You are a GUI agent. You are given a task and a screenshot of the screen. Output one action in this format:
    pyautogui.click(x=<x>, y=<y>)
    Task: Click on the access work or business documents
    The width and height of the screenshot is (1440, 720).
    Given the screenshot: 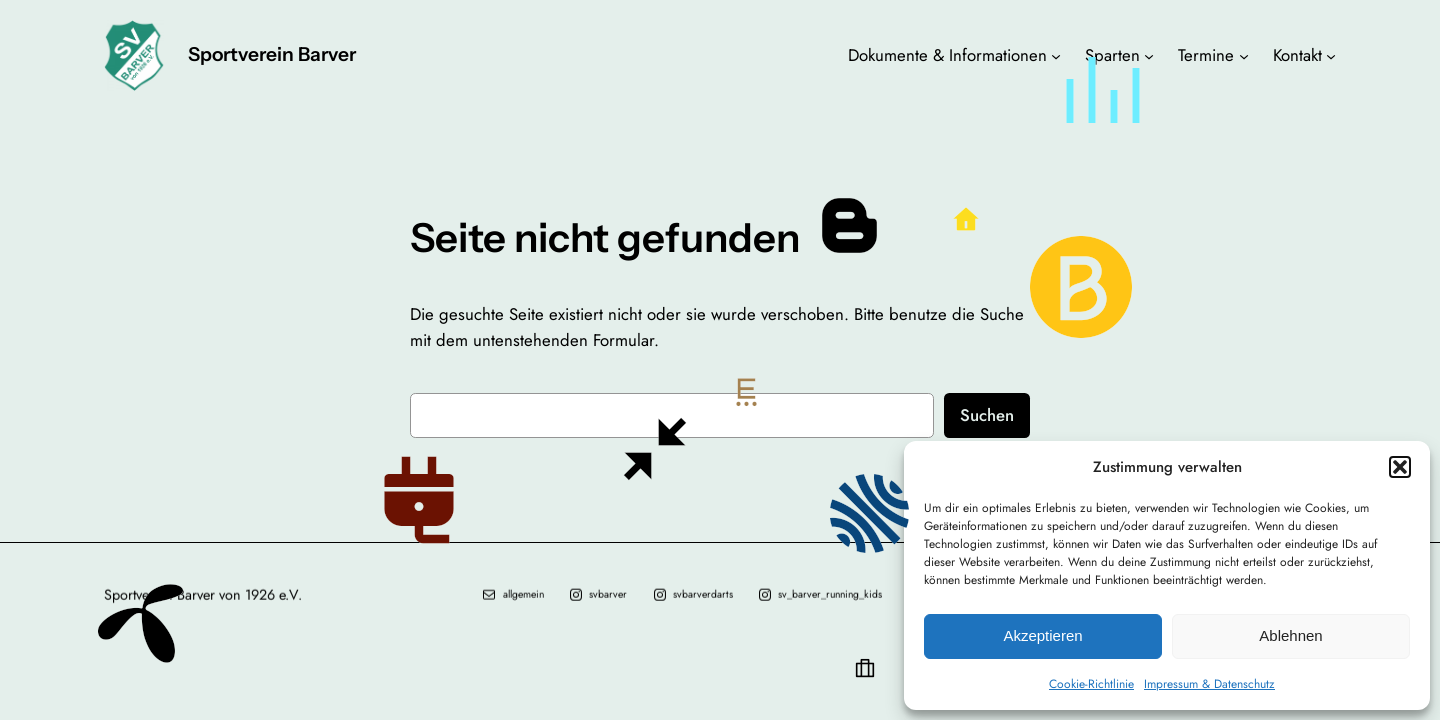 What is the action you would take?
    pyautogui.click(x=865, y=669)
    